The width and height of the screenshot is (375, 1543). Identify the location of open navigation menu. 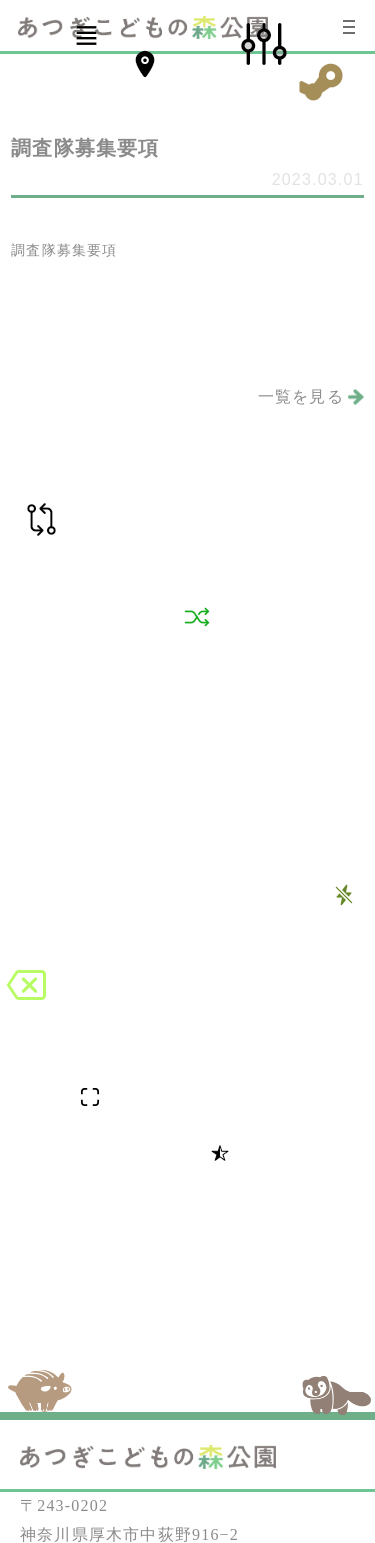
(86, 35).